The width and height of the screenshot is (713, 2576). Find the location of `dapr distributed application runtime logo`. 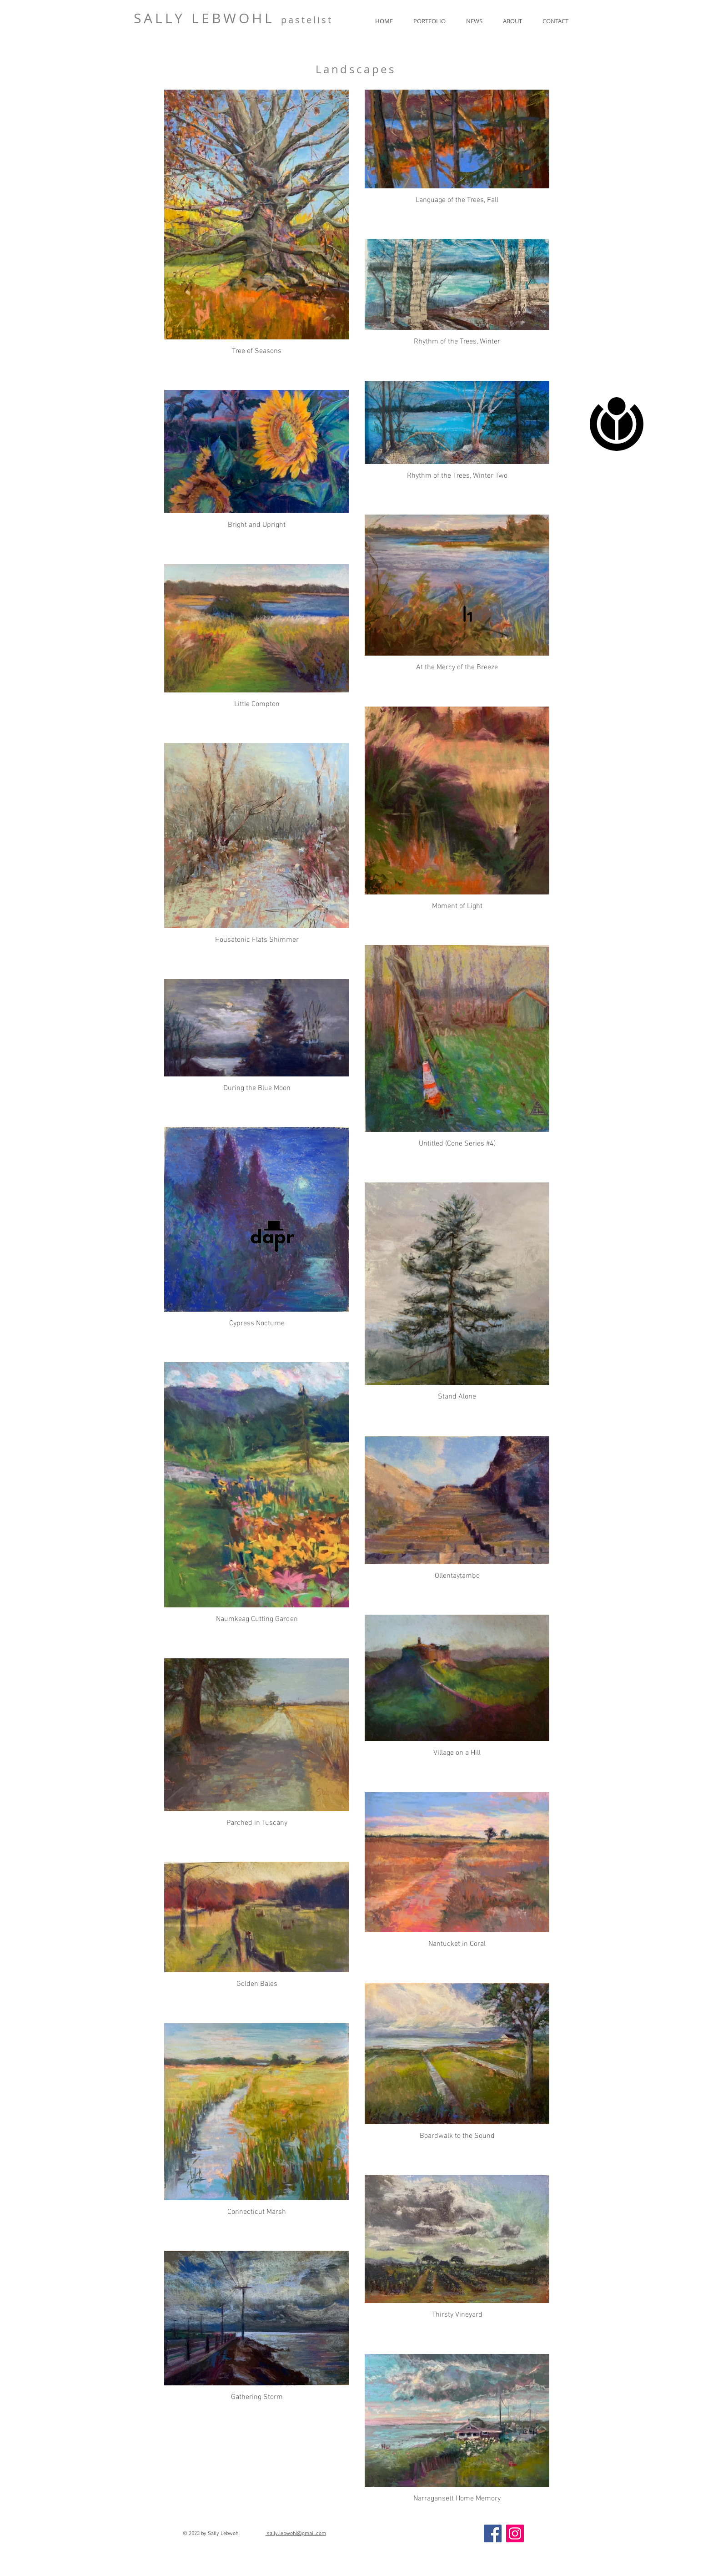

dapr distributed application runtime logo is located at coordinates (272, 1236).